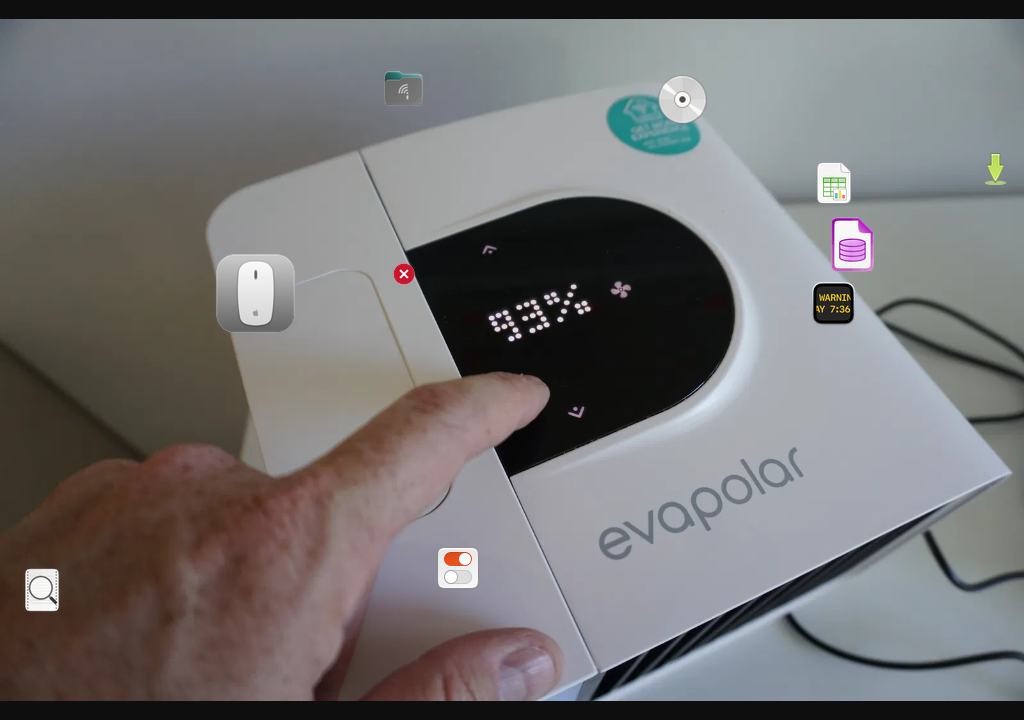 This screenshot has width=1024, height=720. I want to click on open the log viewer application, so click(42, 590).